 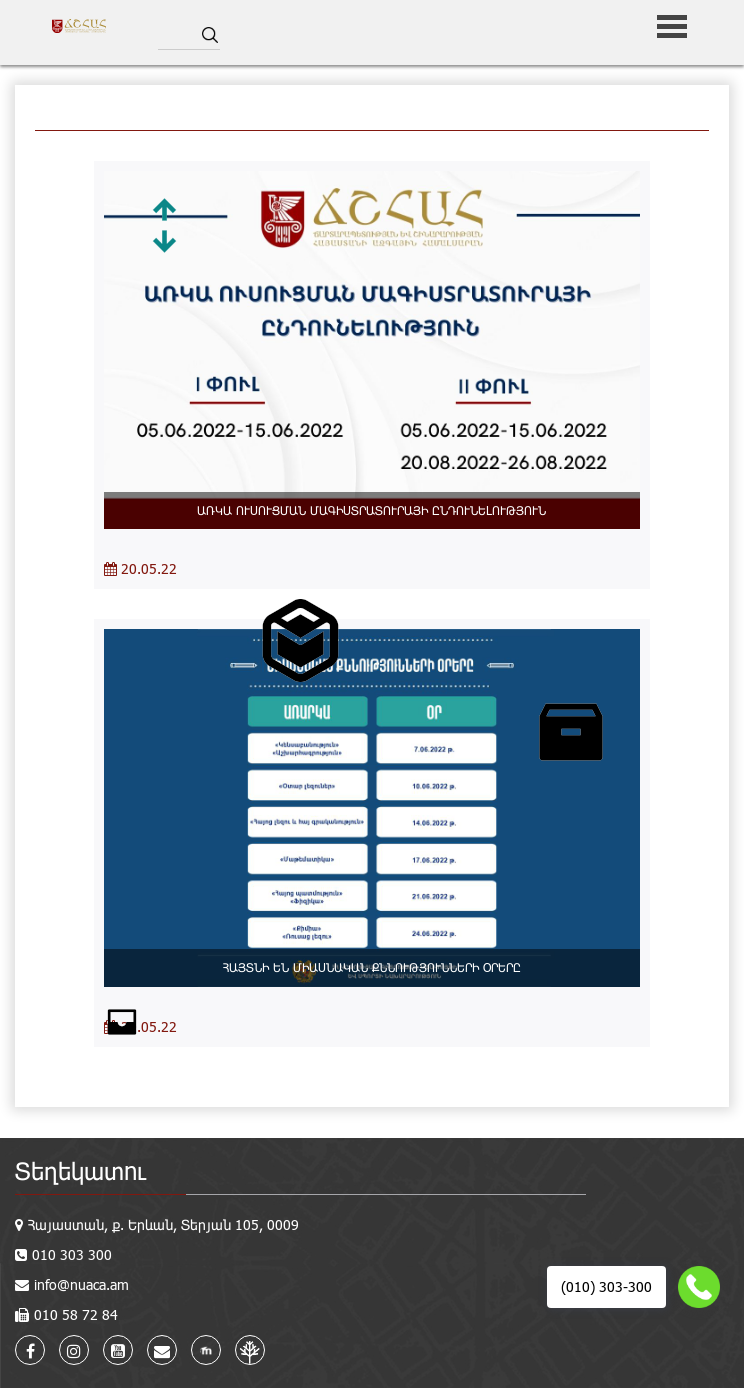 What do you see at coordinates (300, 640) in the screenshot?
I see `metro bundler logo` at bounding box center [300, 640].